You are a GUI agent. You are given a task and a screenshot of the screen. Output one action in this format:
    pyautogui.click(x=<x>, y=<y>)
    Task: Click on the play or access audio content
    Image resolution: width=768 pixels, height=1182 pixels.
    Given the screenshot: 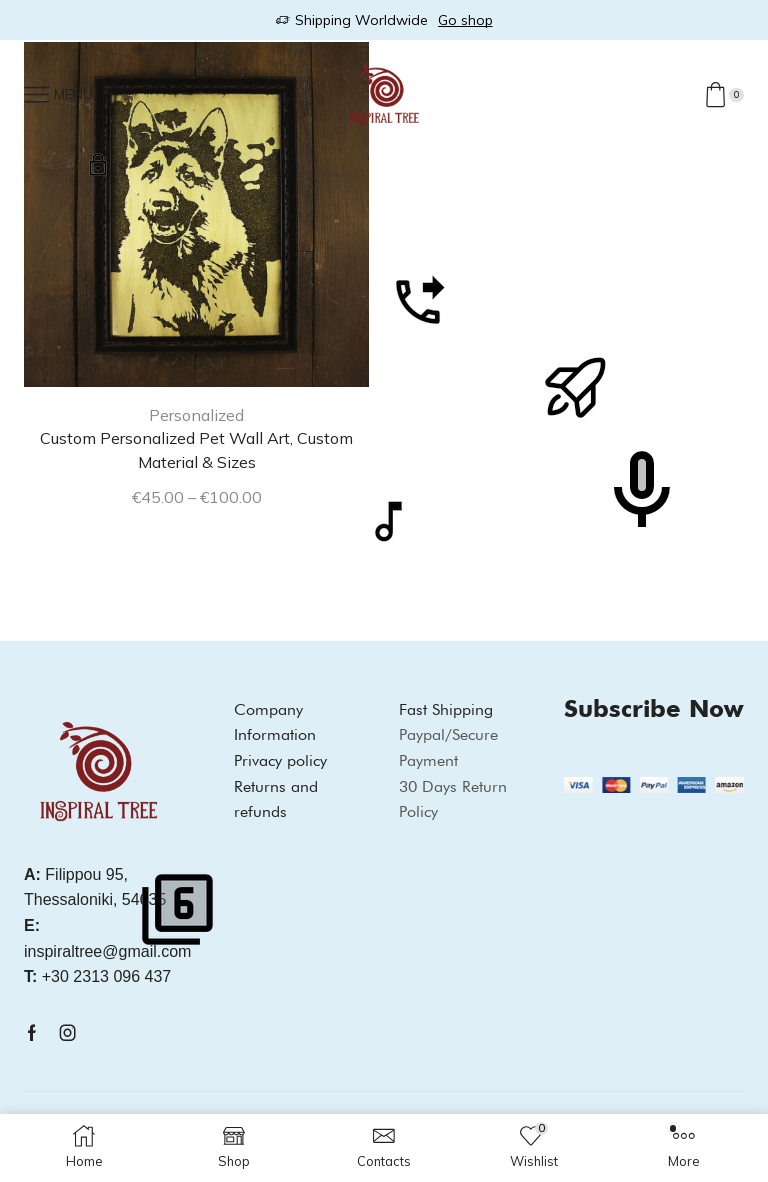 What is the action you would take?
    pyautogui.click(x=388, y=521)
    